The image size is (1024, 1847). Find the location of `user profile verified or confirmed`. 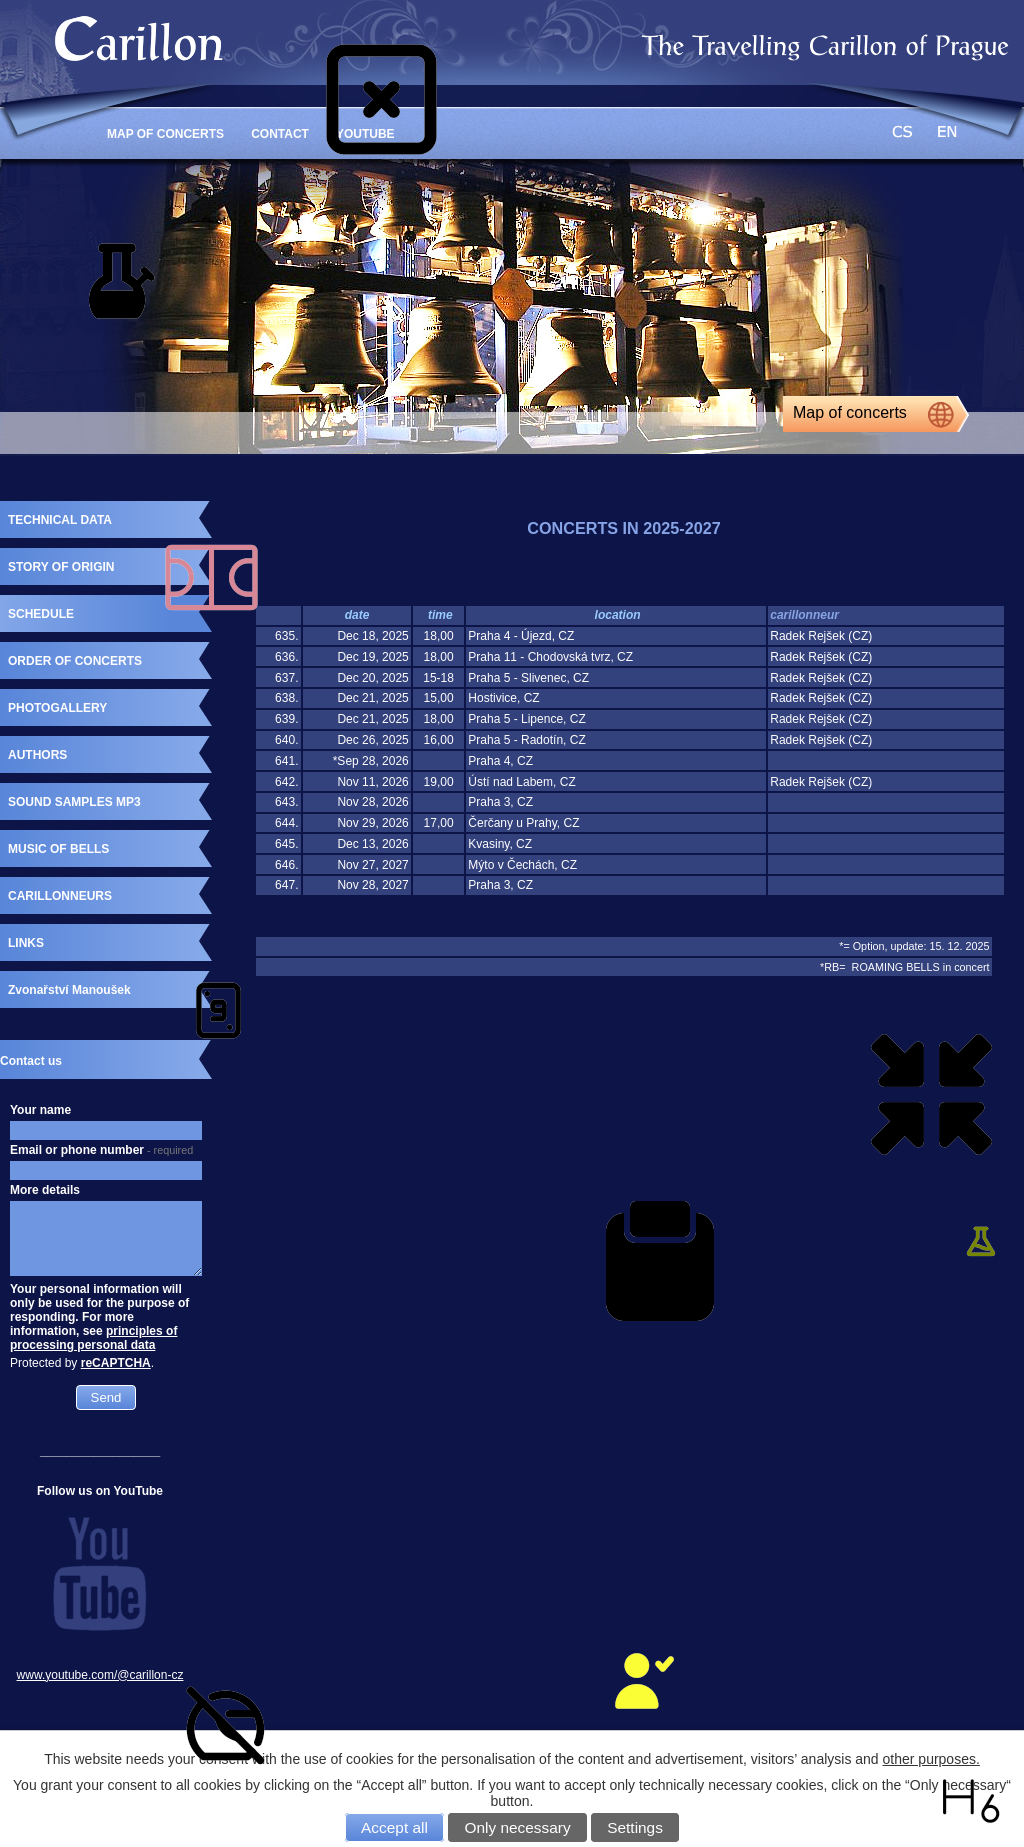

user profile verified or confirmed is located at coordinates (643, 1681).